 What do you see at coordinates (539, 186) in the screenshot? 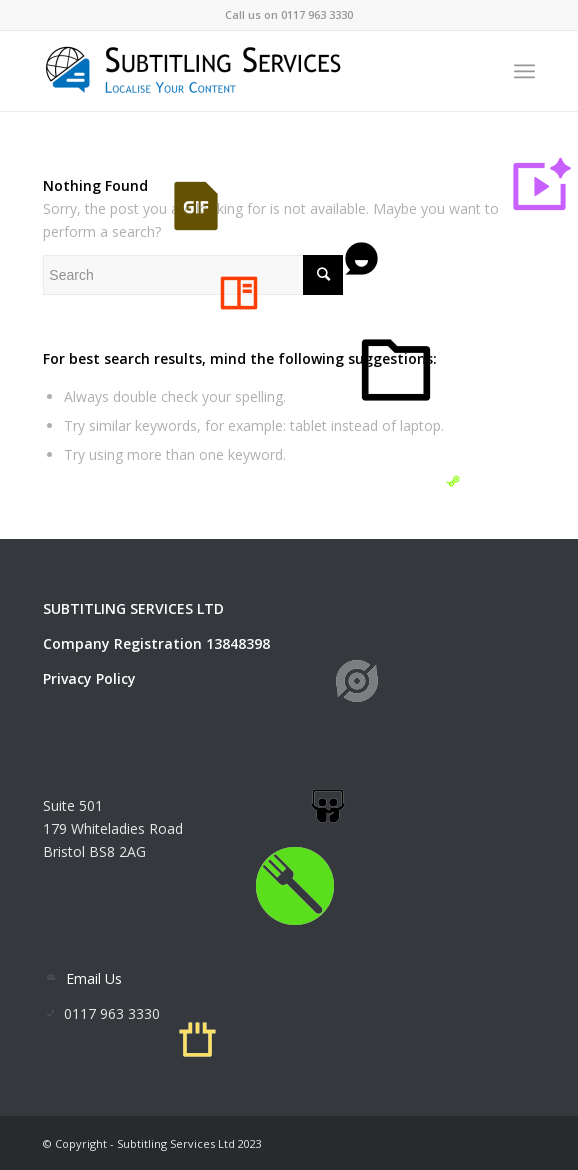
I see `access AI-powered video generation tools` at bounding box center [539, 186].